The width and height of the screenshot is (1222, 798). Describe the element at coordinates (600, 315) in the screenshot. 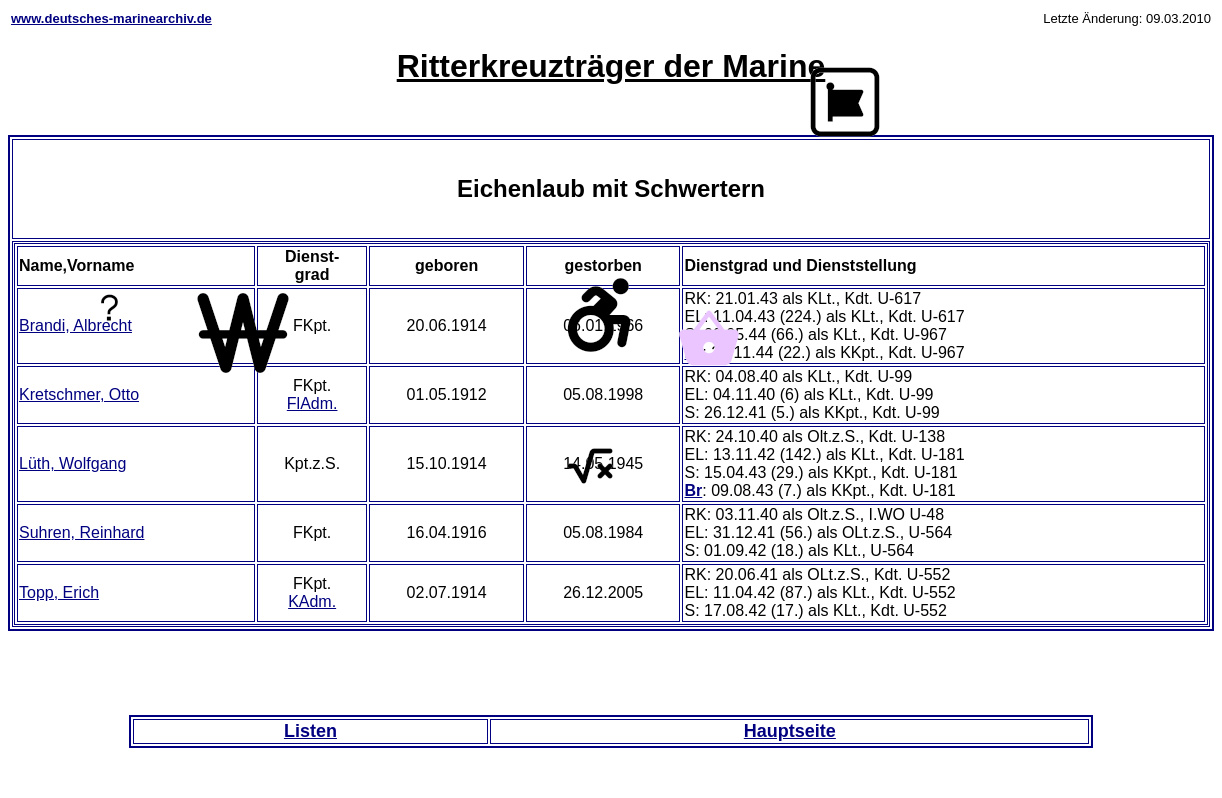

I see `indicates wheelchair accessible route or facility` at that location.